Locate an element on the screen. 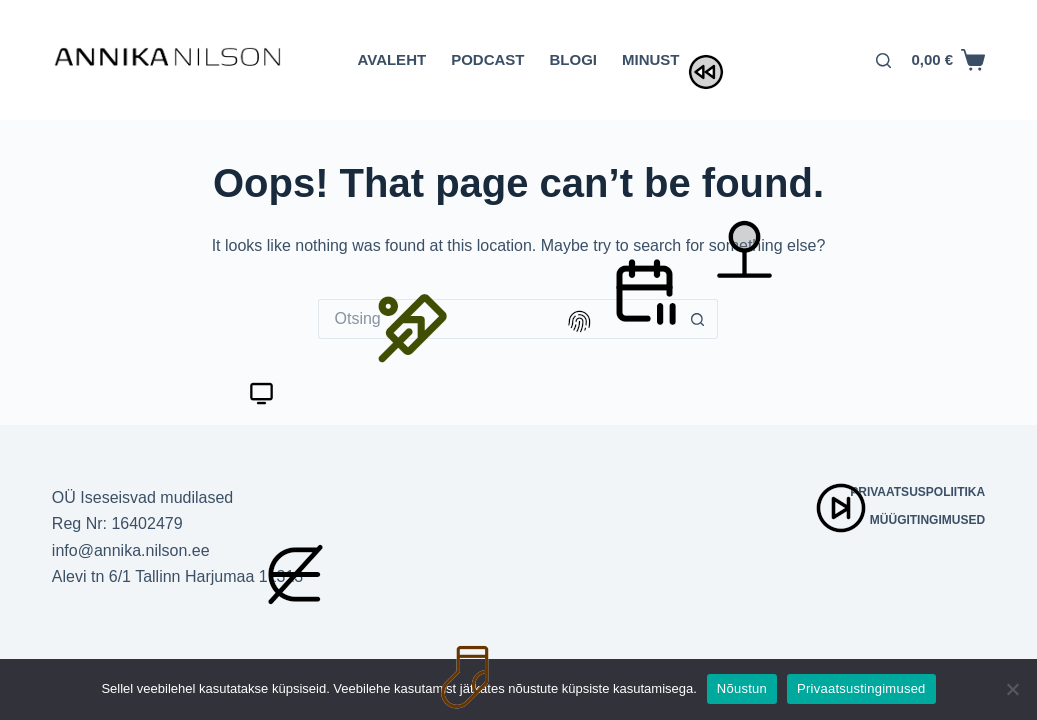  pause a scheduled event is located at coordinates (644, 290).